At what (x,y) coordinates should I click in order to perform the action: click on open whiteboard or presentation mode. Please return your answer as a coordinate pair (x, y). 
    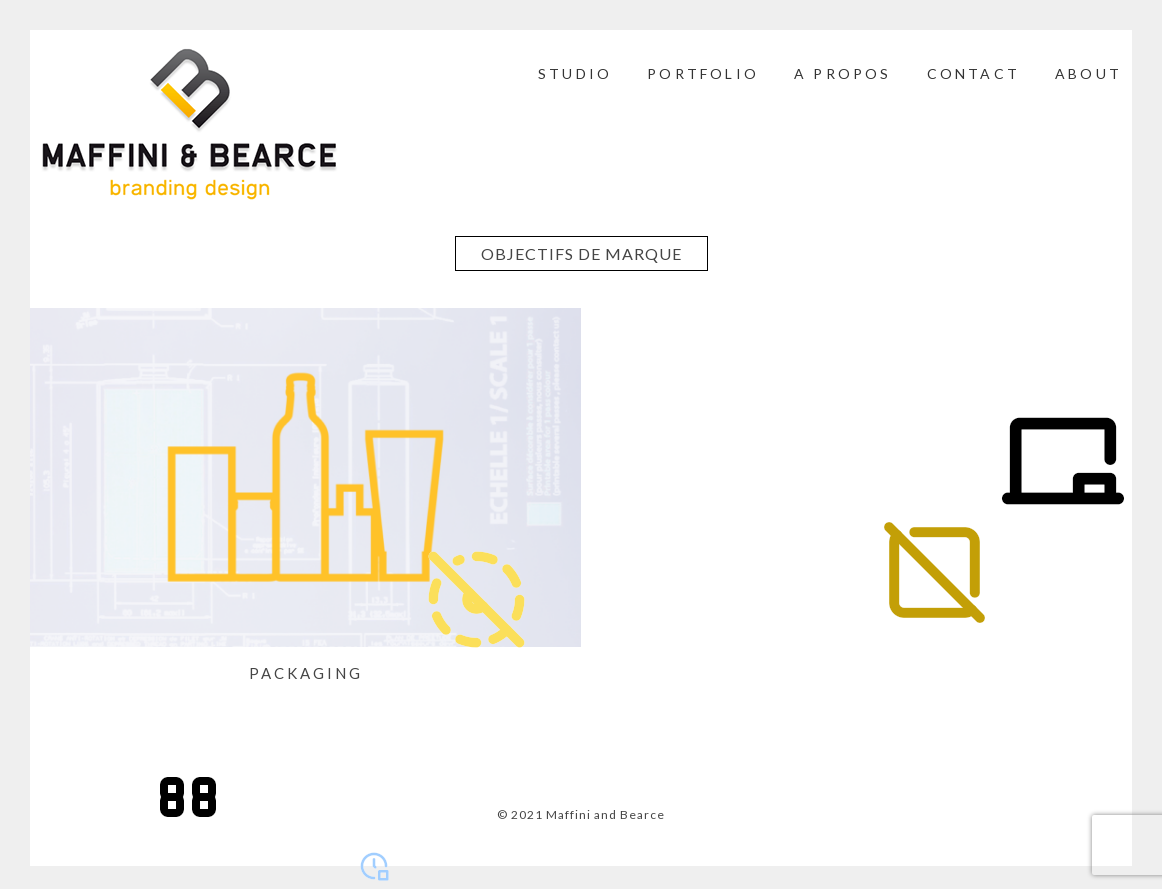
    Looking at the image, I should click on (1063, 463).